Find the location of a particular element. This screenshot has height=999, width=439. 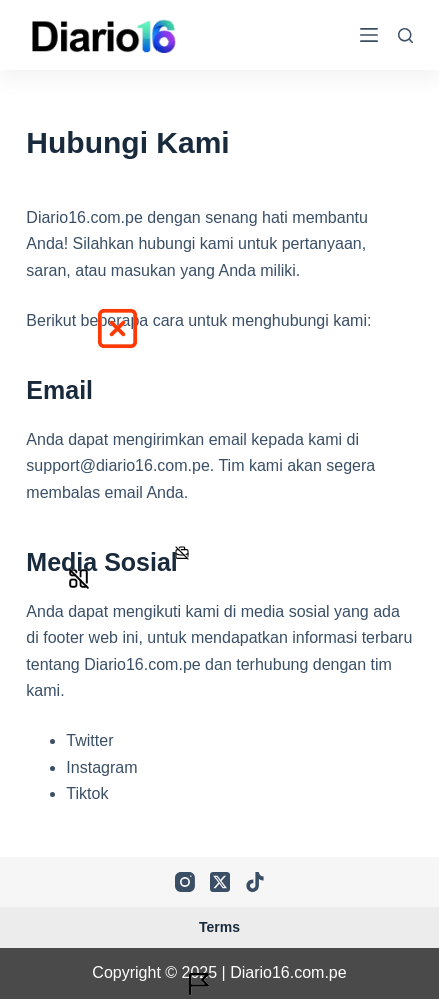

disable layout view is located at coordinates (78, 578).